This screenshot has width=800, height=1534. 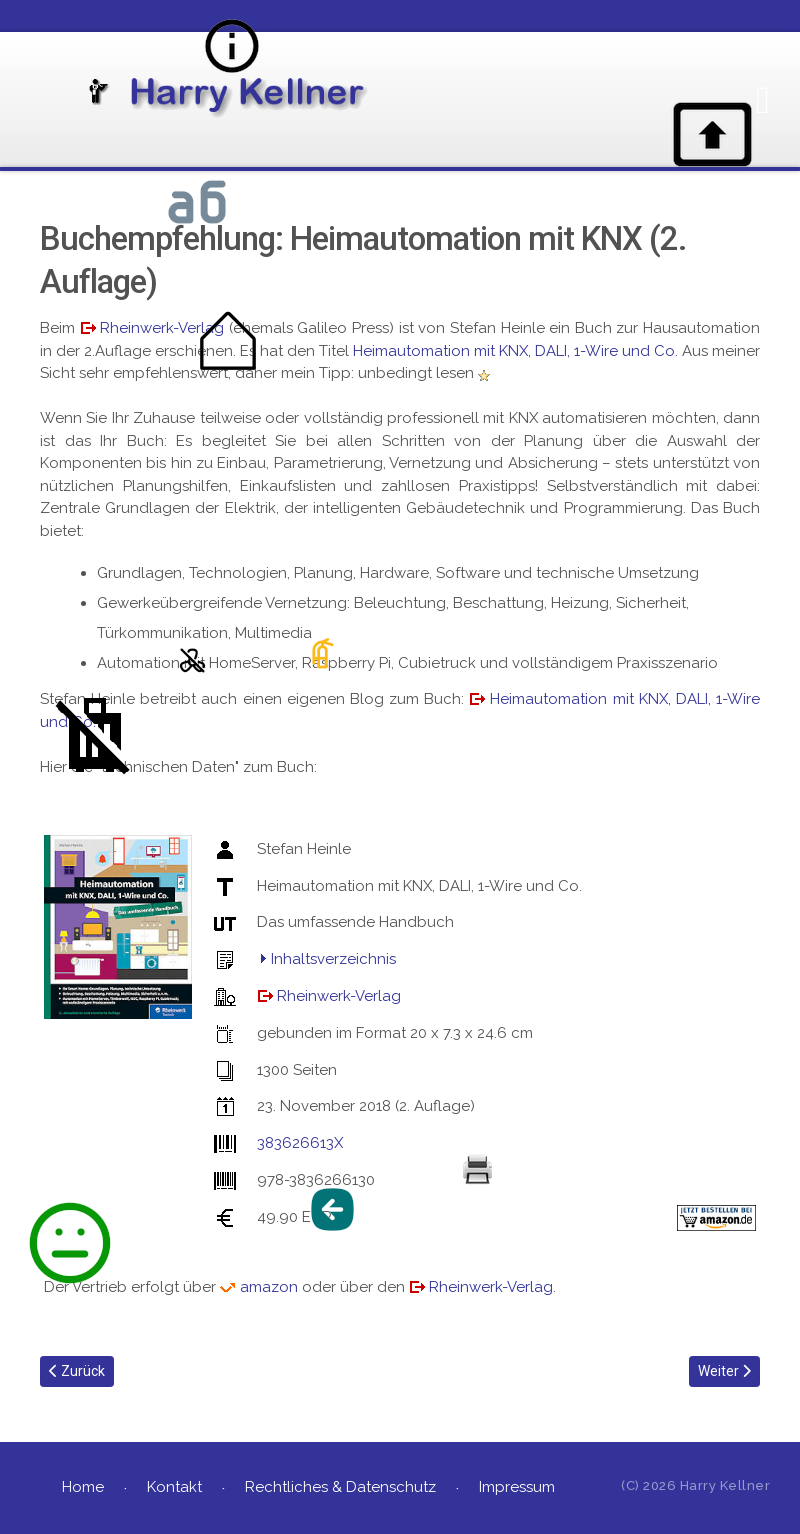 I want to click on fire safety equipment indicator, so click(x=321, y=653).